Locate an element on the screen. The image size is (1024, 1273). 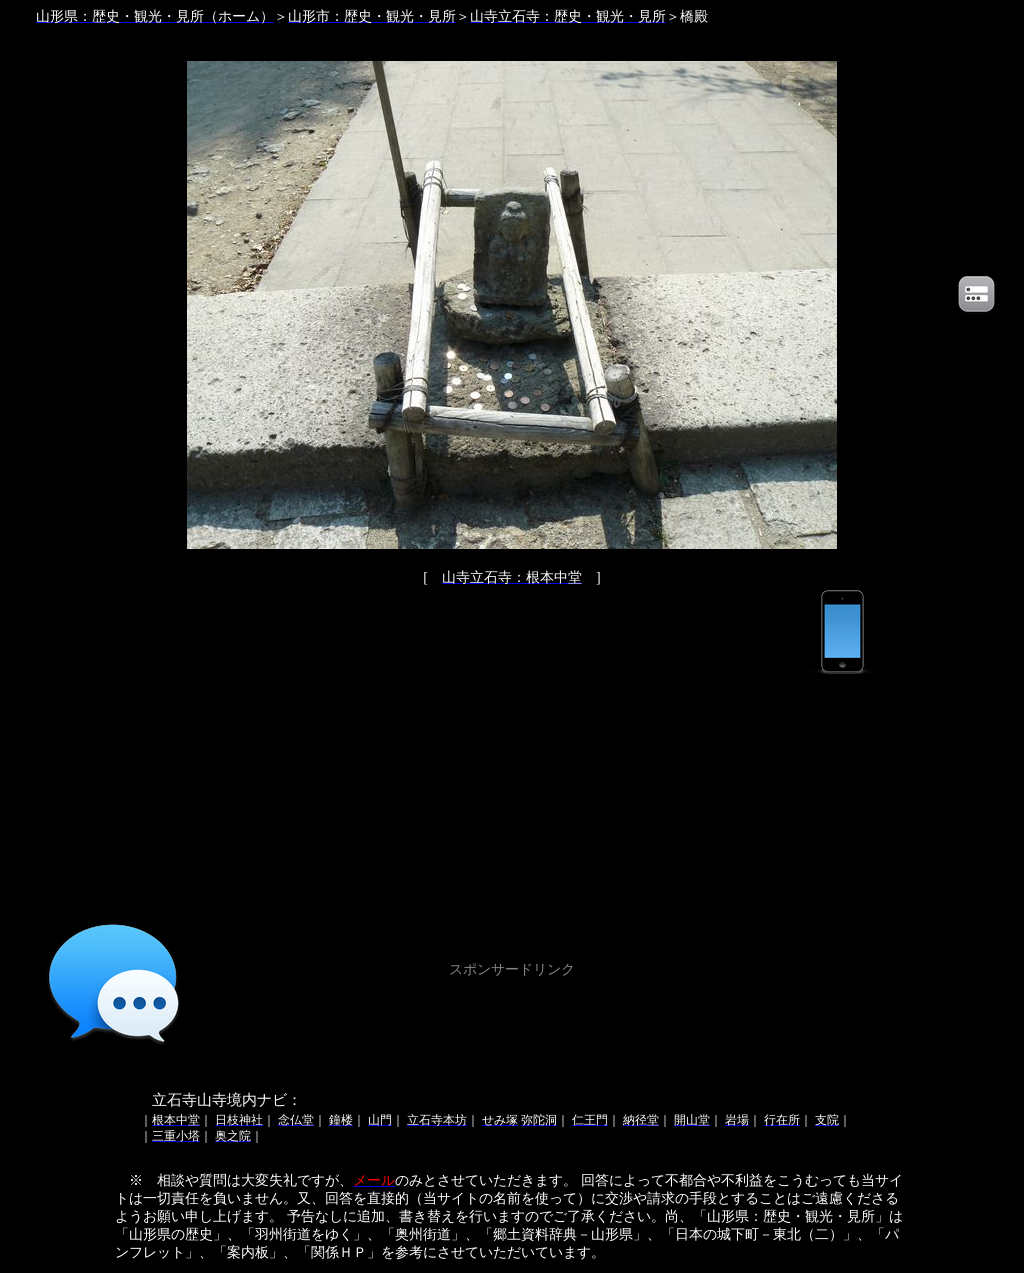
iPod touch device icon is located at coordinates (842, 630).